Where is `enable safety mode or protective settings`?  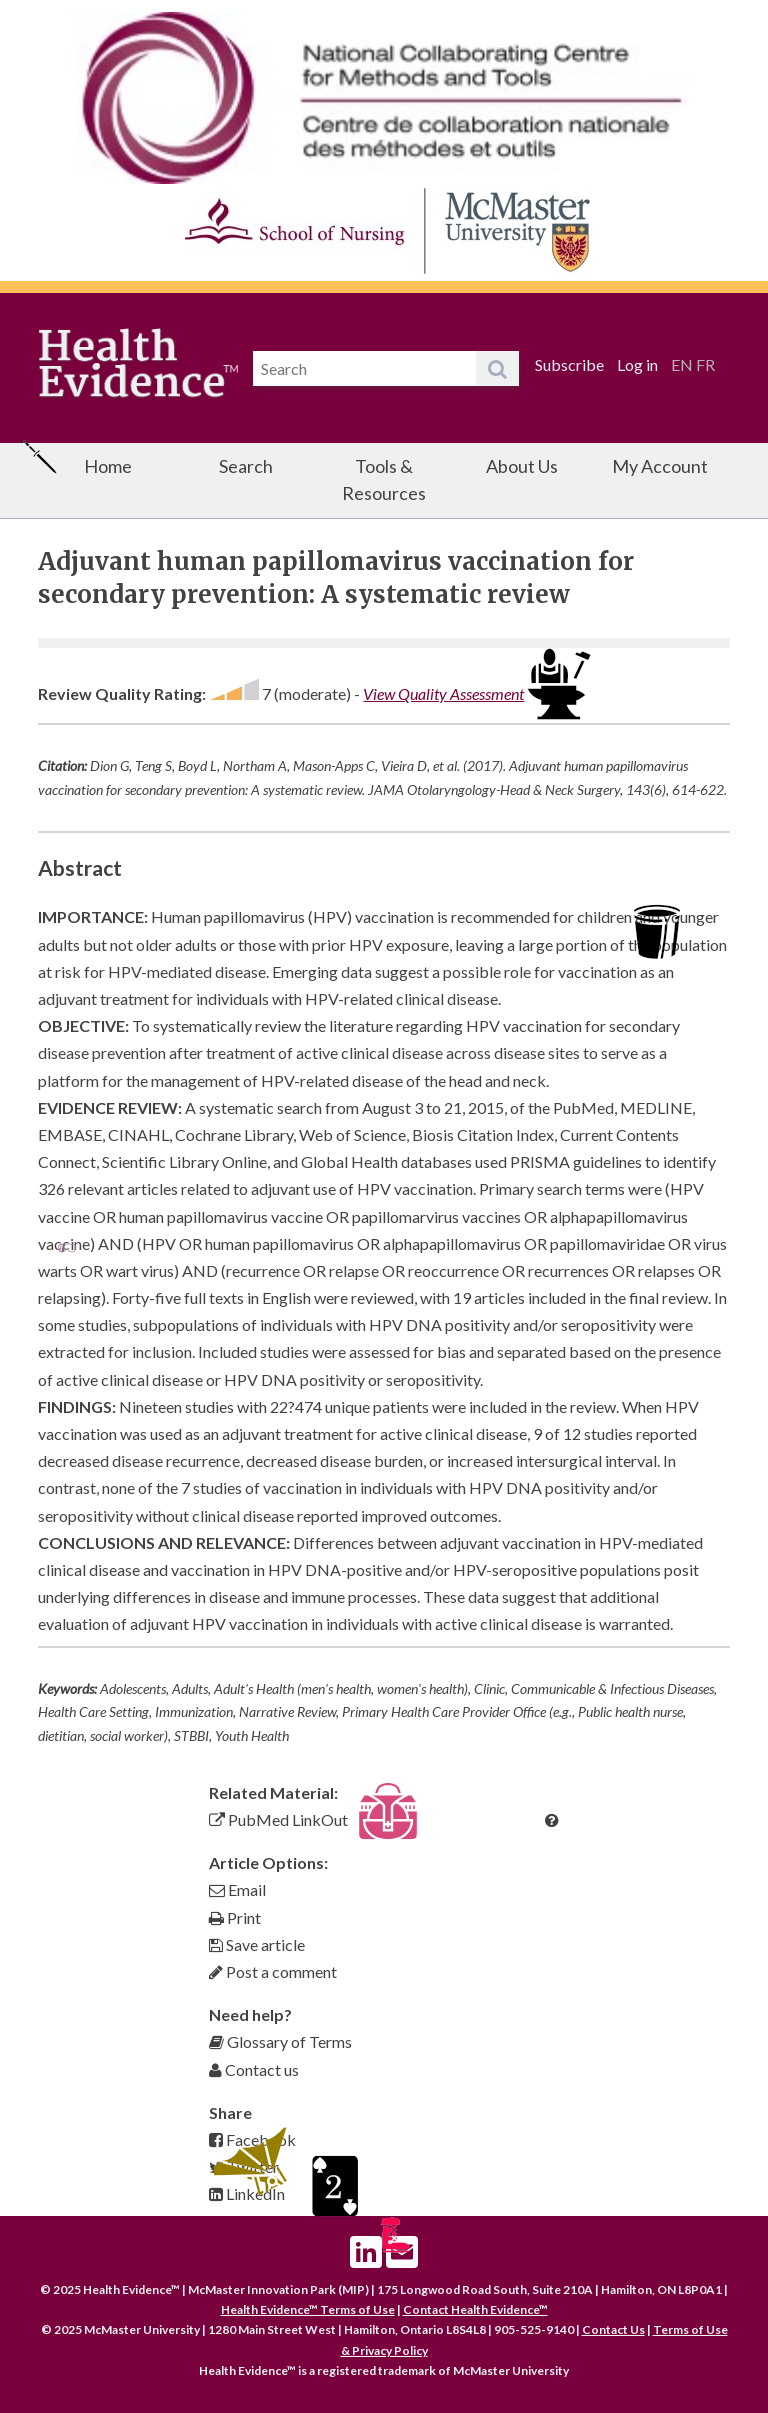 enable safety mode or protective settings is located at coordinates (67, 1248).